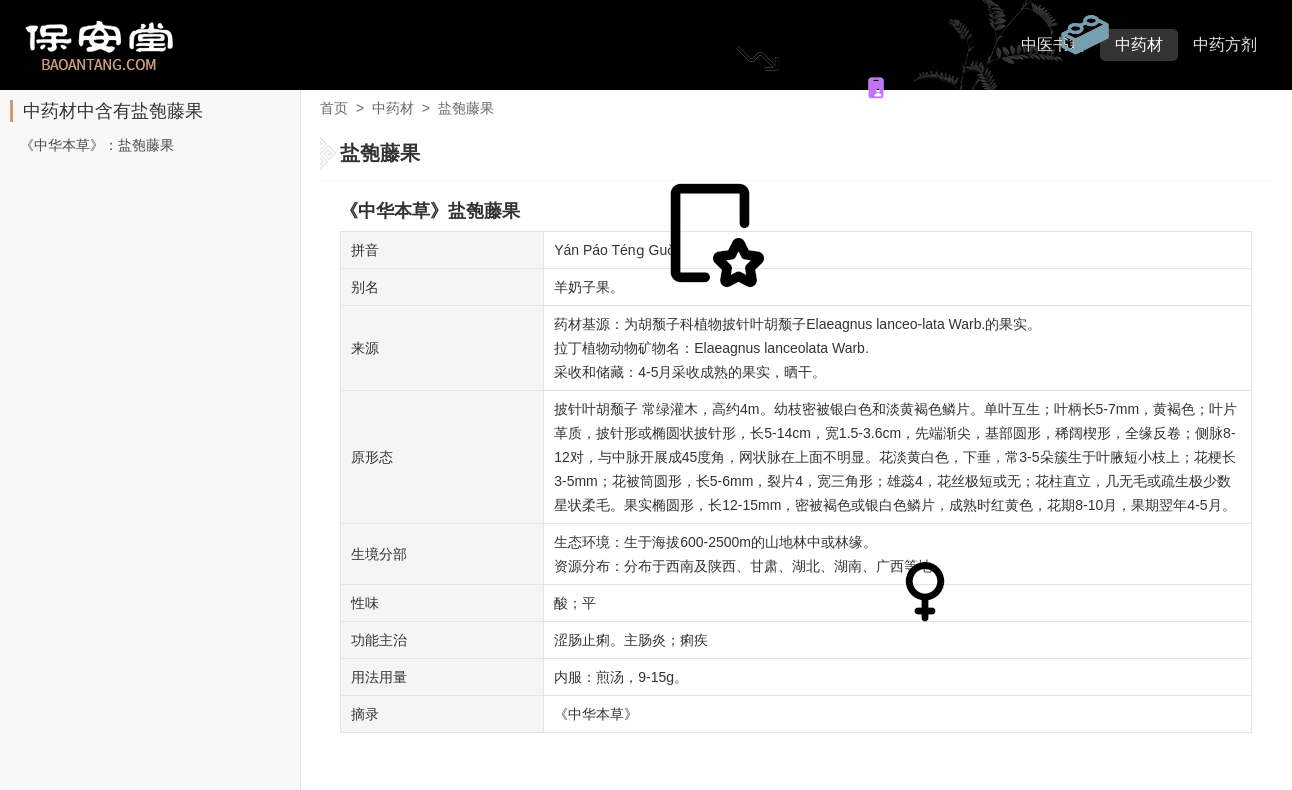  What do you see at coordinates (925, 590) in the screenshot?
I see `indicates female gender option` at bounding box center [925, 590].